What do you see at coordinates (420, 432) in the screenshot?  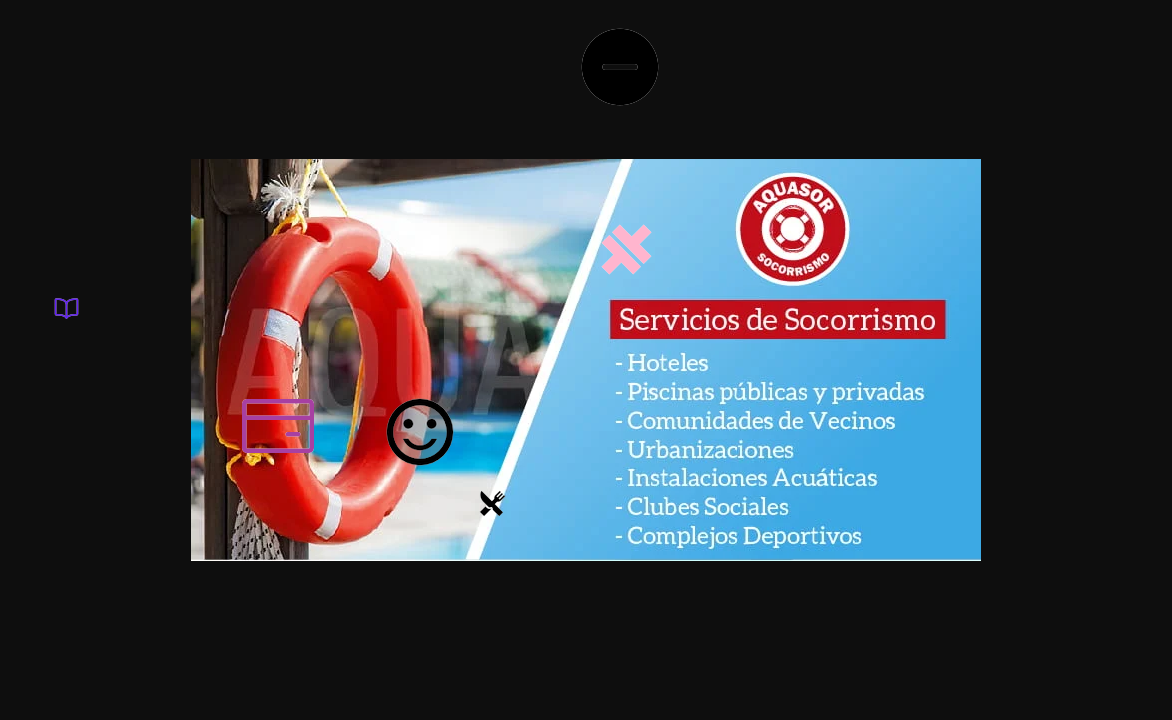 I see `add an emoji or reaction to a message` at bounding box center [420, 432].